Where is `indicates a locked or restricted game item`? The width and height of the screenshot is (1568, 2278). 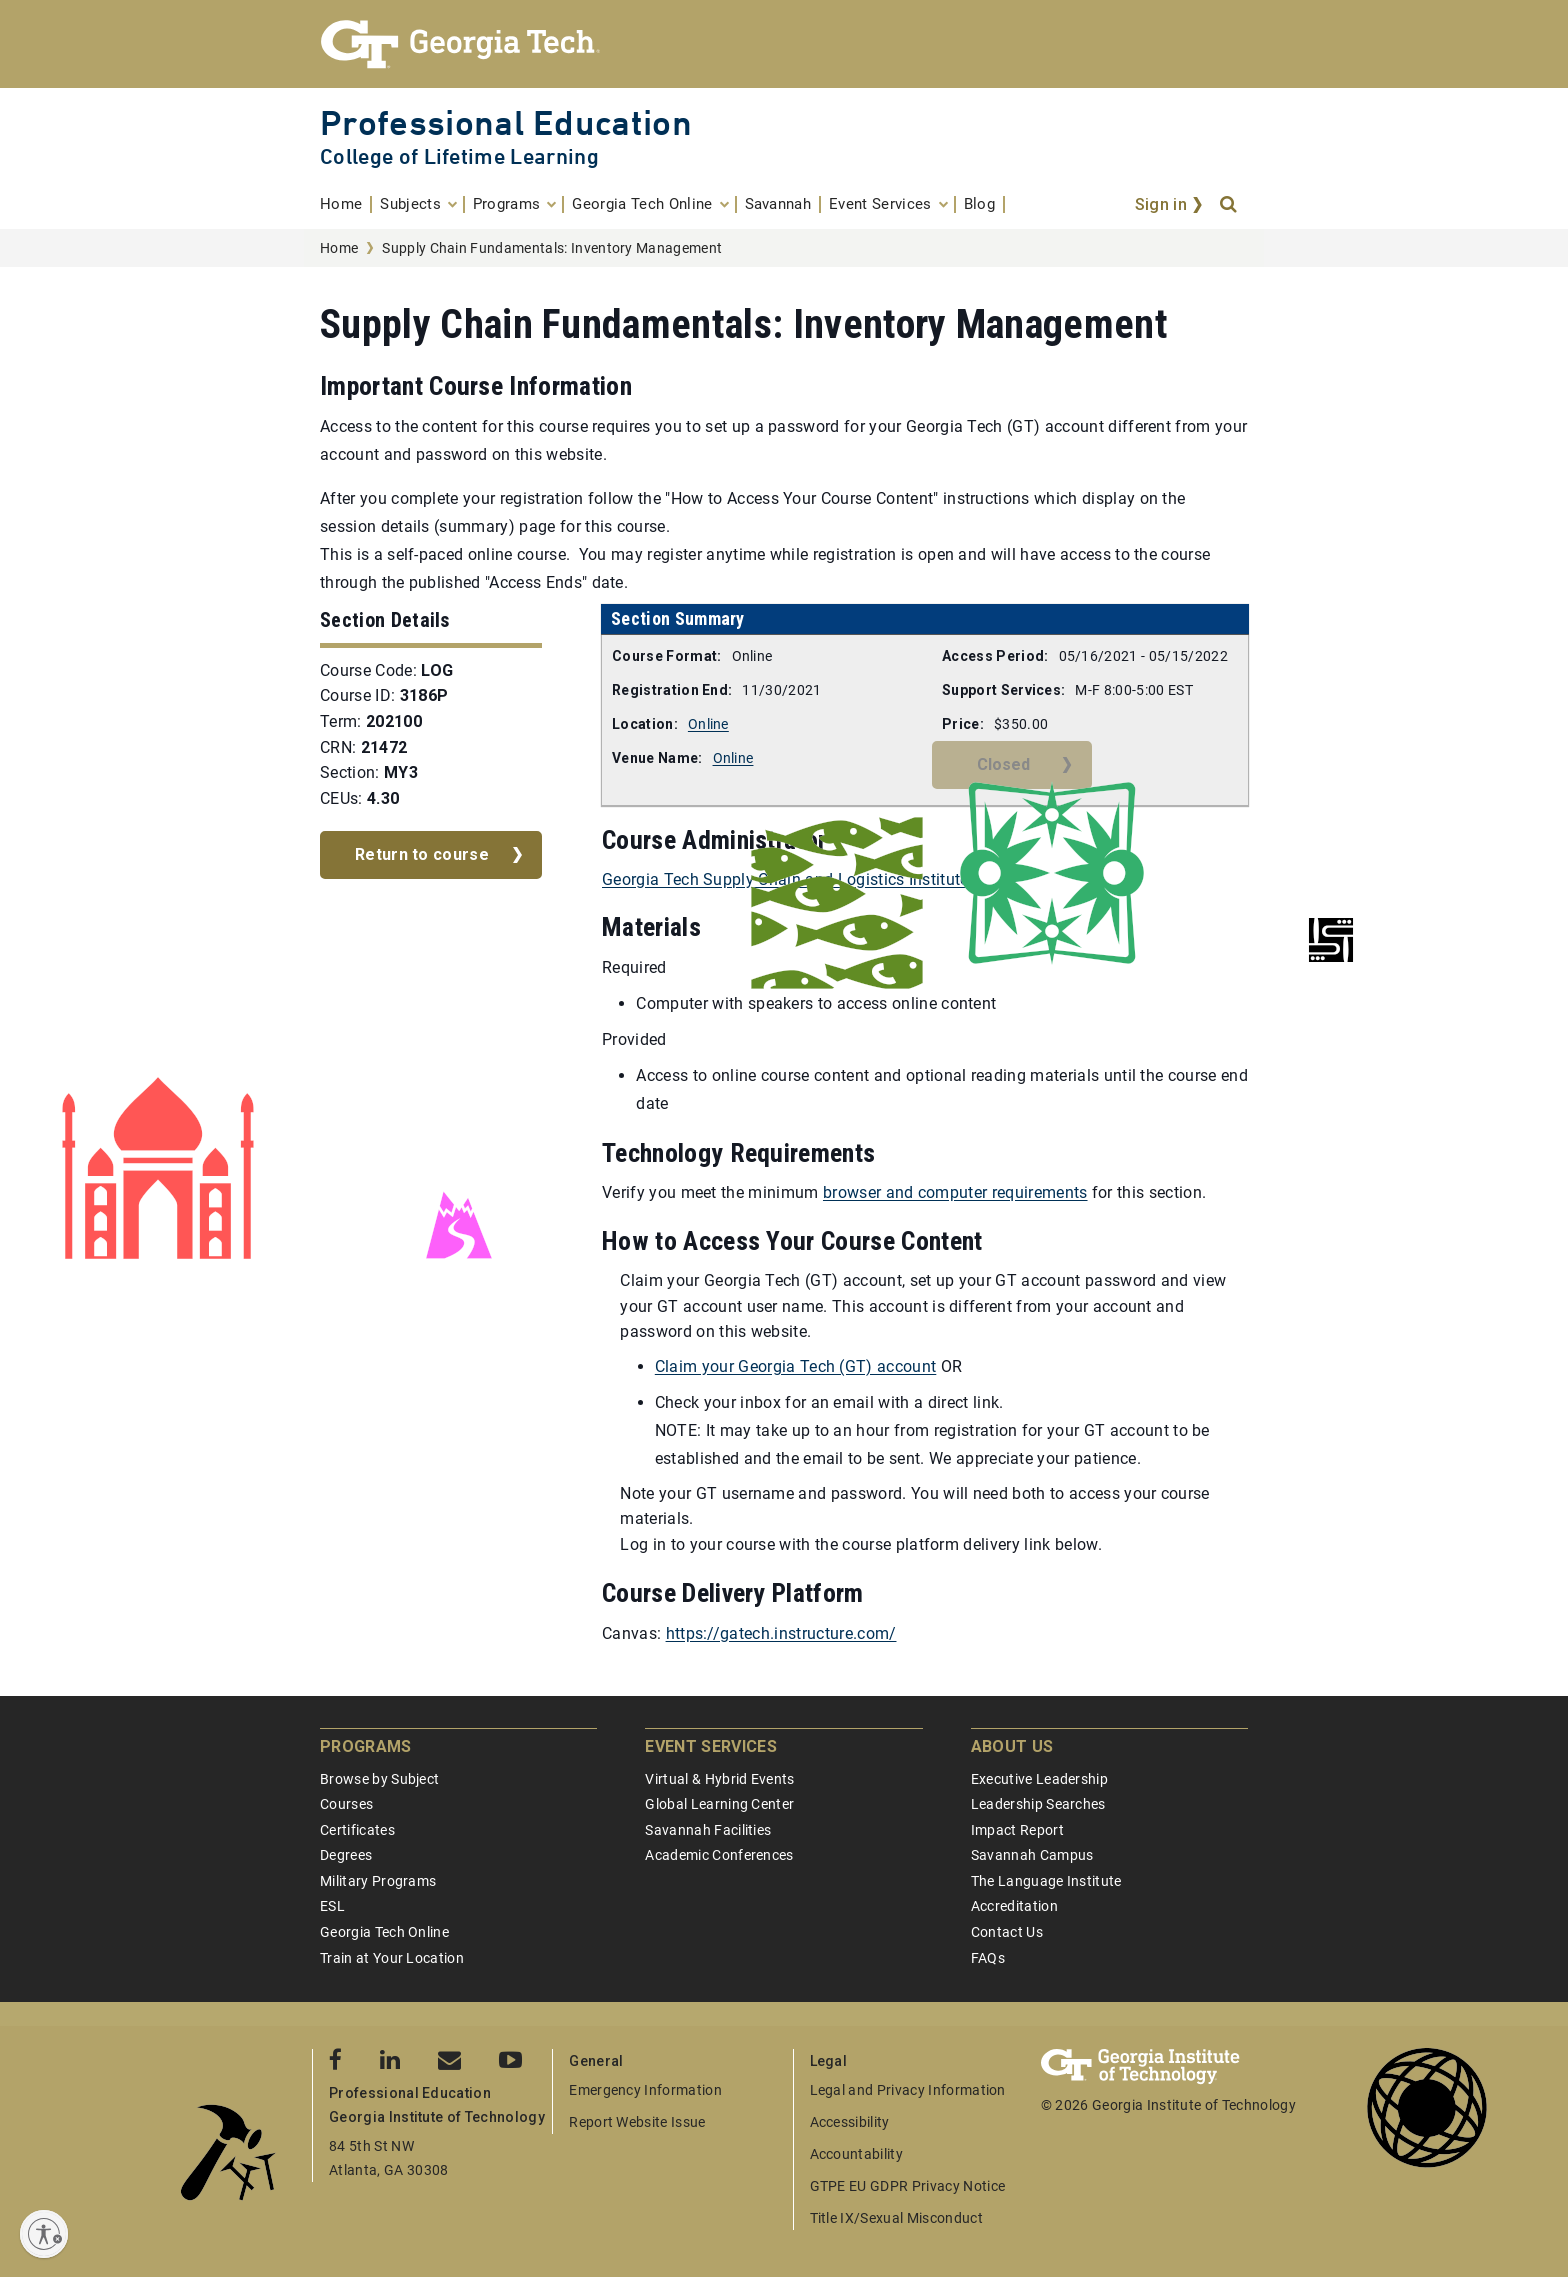 indicates a locked or restricted game item is located at coordinates (1427, 2107).